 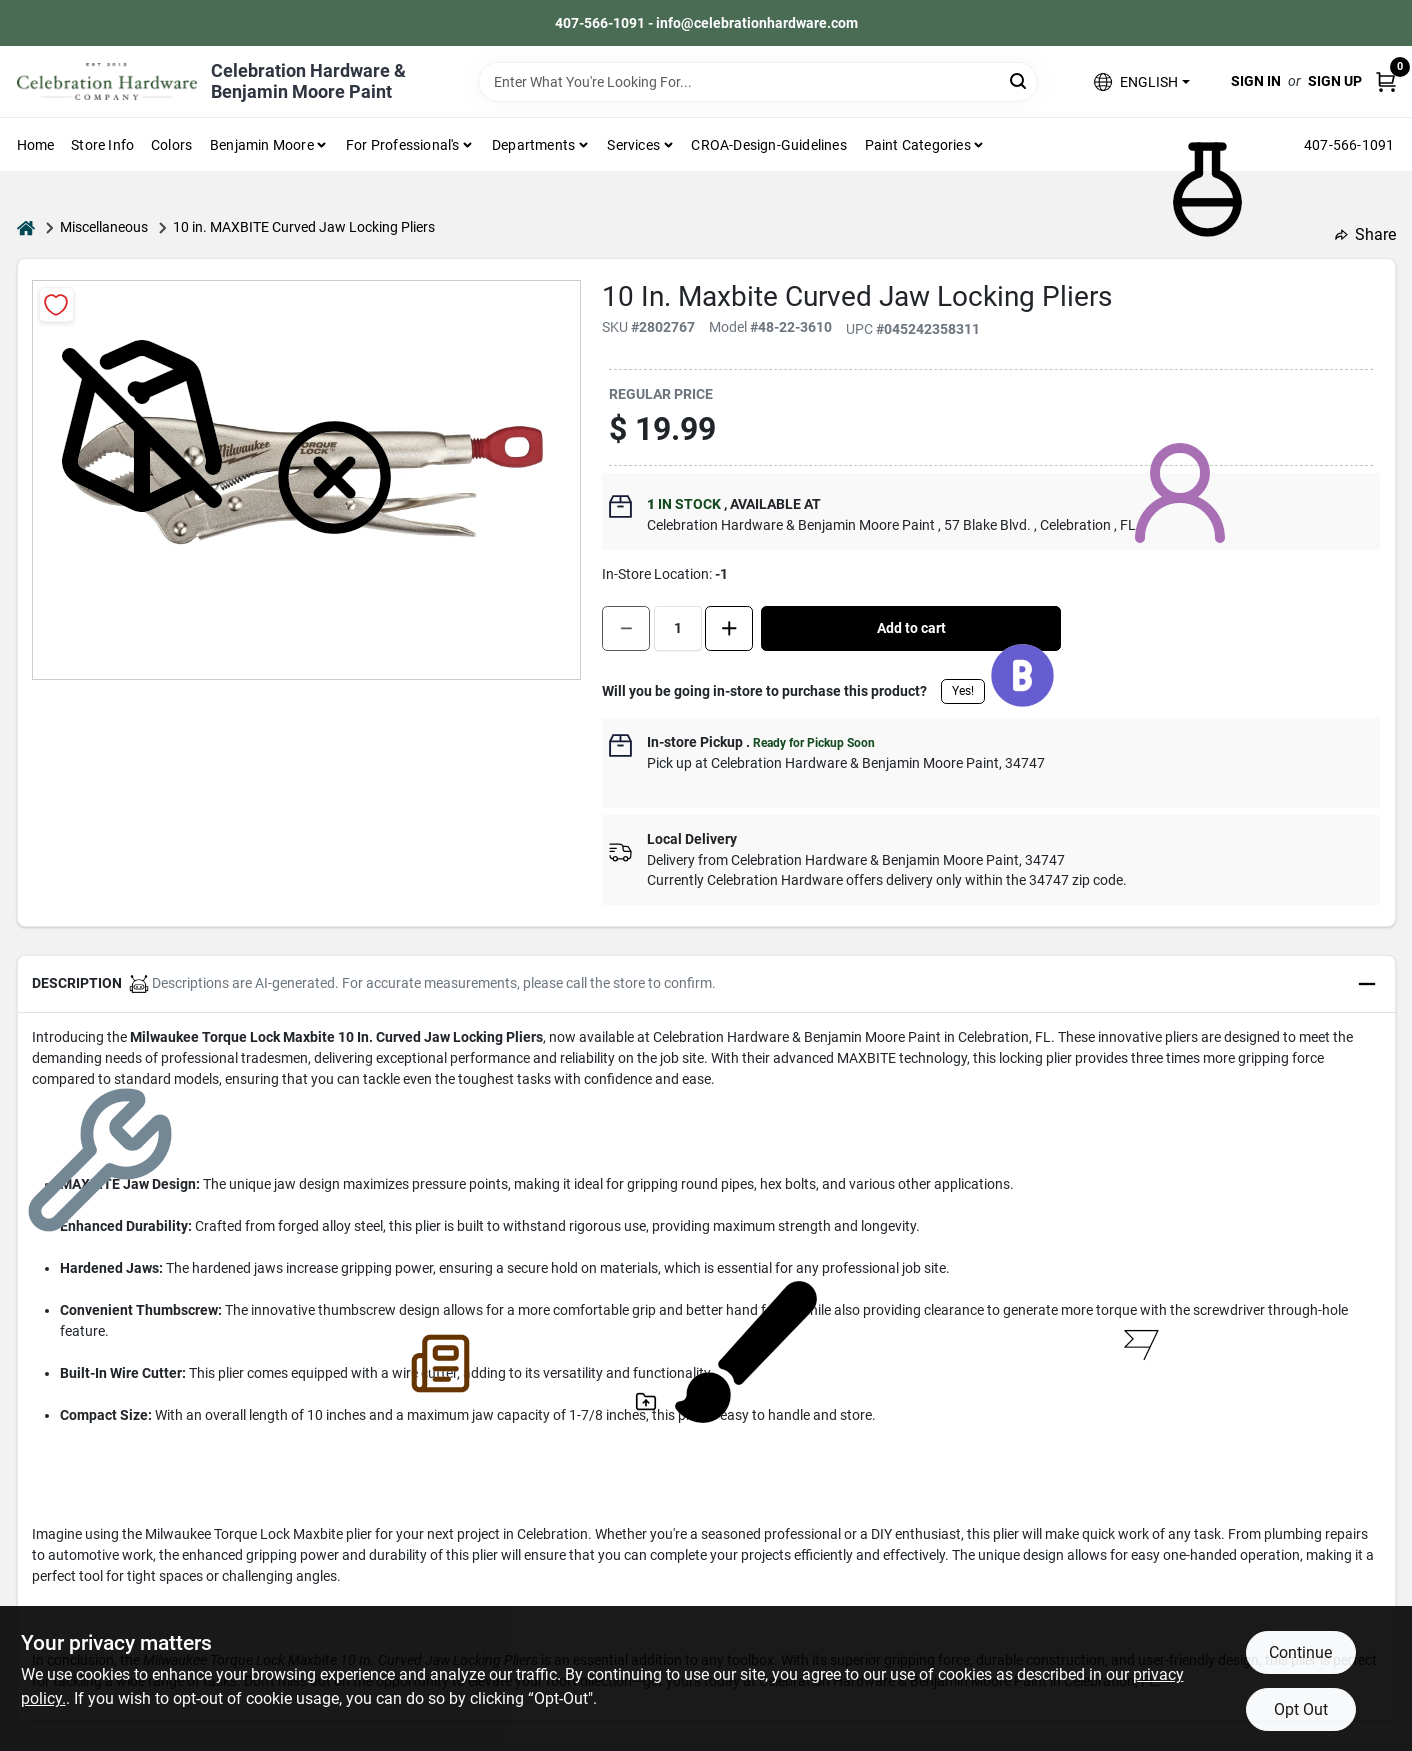 I want to click on view your profile, so click(x=1180, y=493).